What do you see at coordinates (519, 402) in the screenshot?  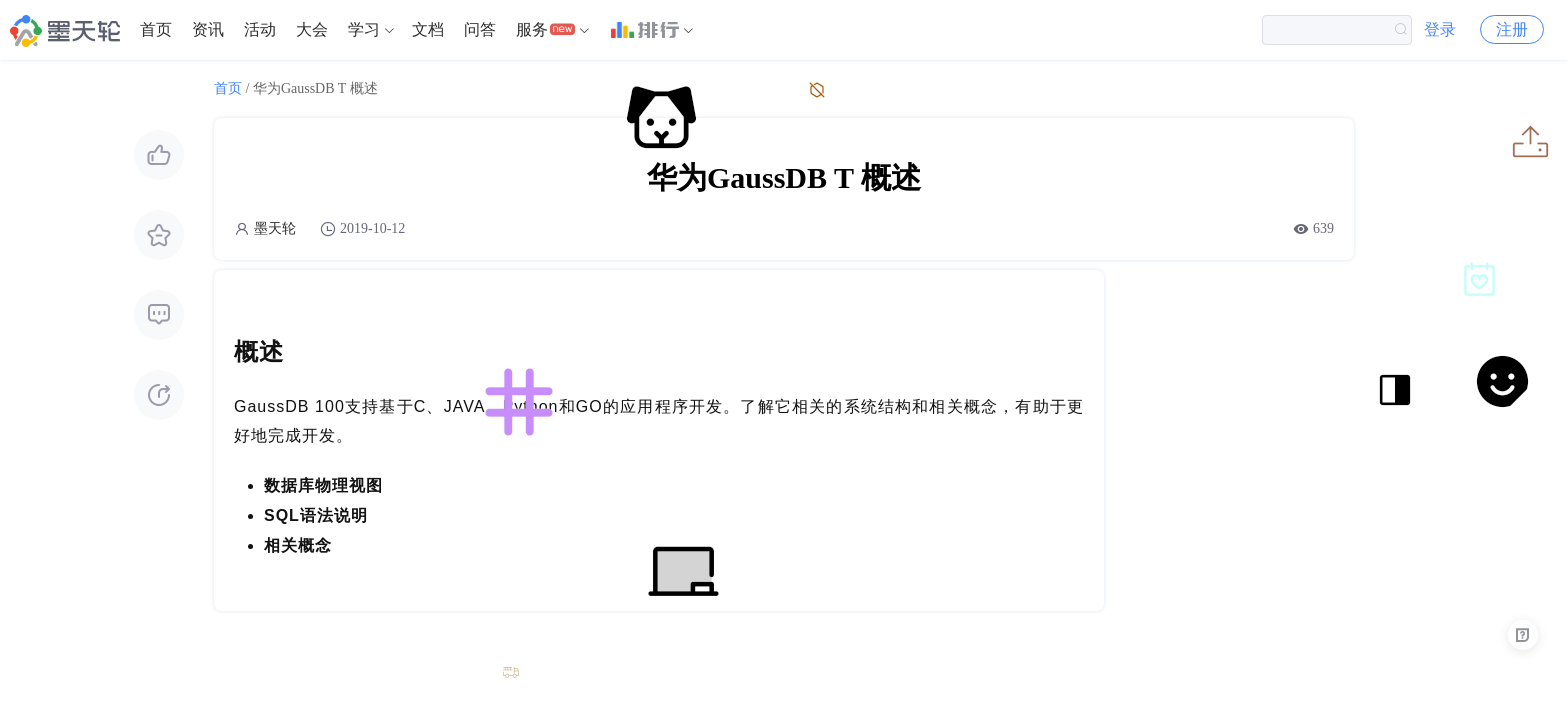 I see `view hashtags or tagged content` at bounding box center [519, 402].